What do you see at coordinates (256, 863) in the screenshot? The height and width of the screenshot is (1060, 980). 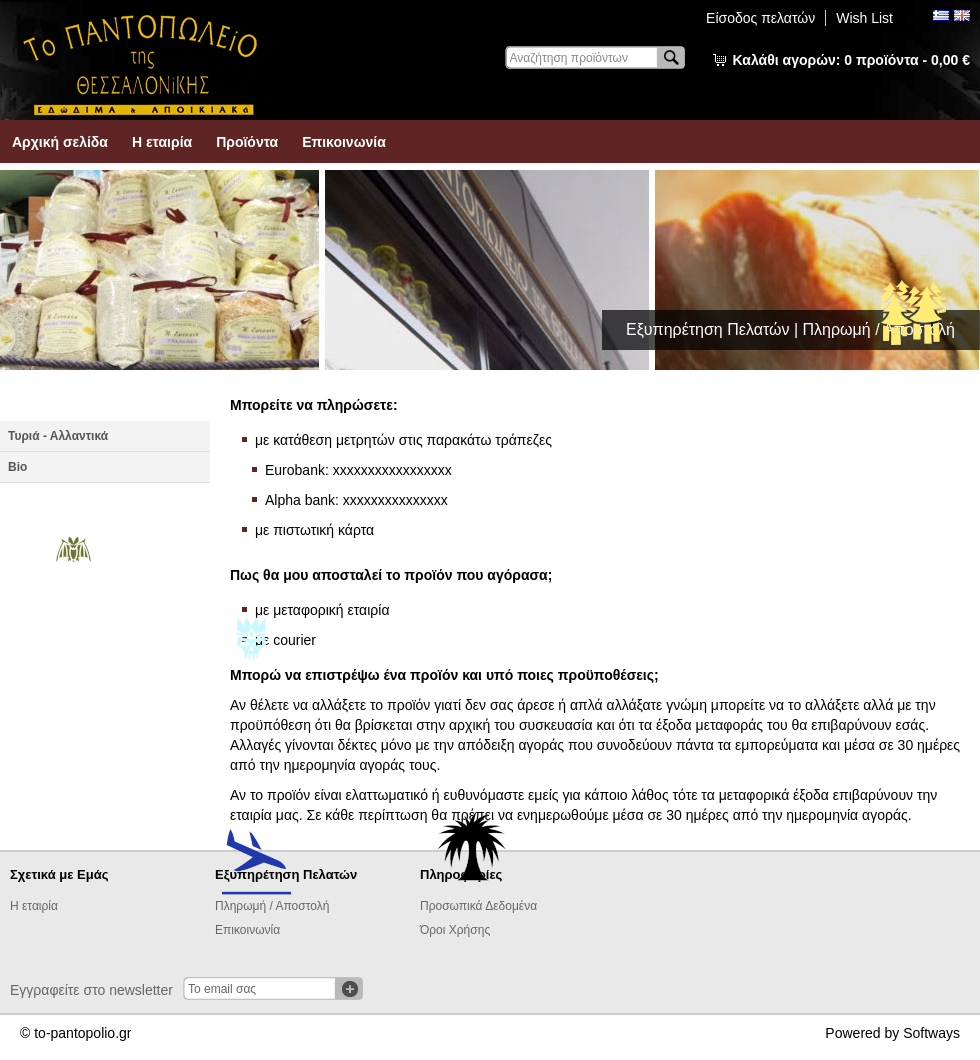 I see `indicates incoming flight arrival` at bounding box center [256, 863].